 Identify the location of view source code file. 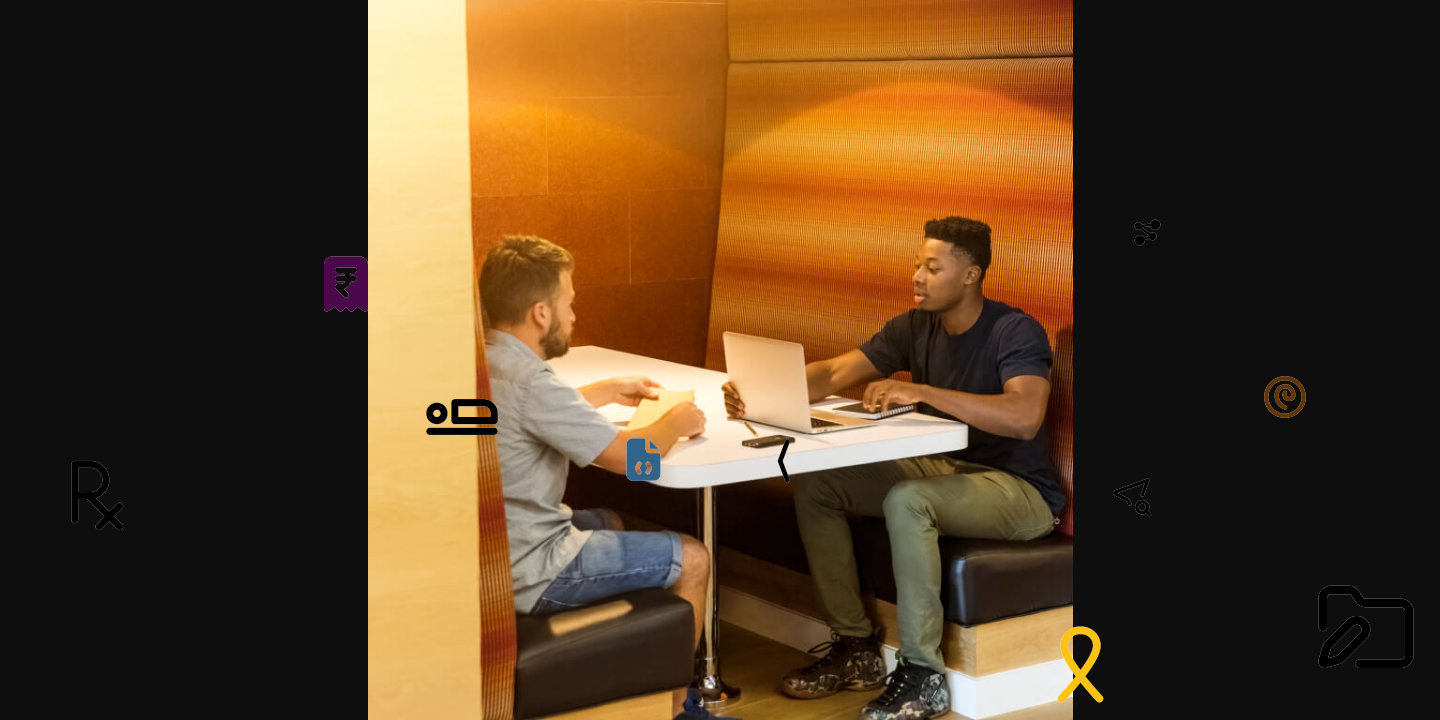
(643, 459).